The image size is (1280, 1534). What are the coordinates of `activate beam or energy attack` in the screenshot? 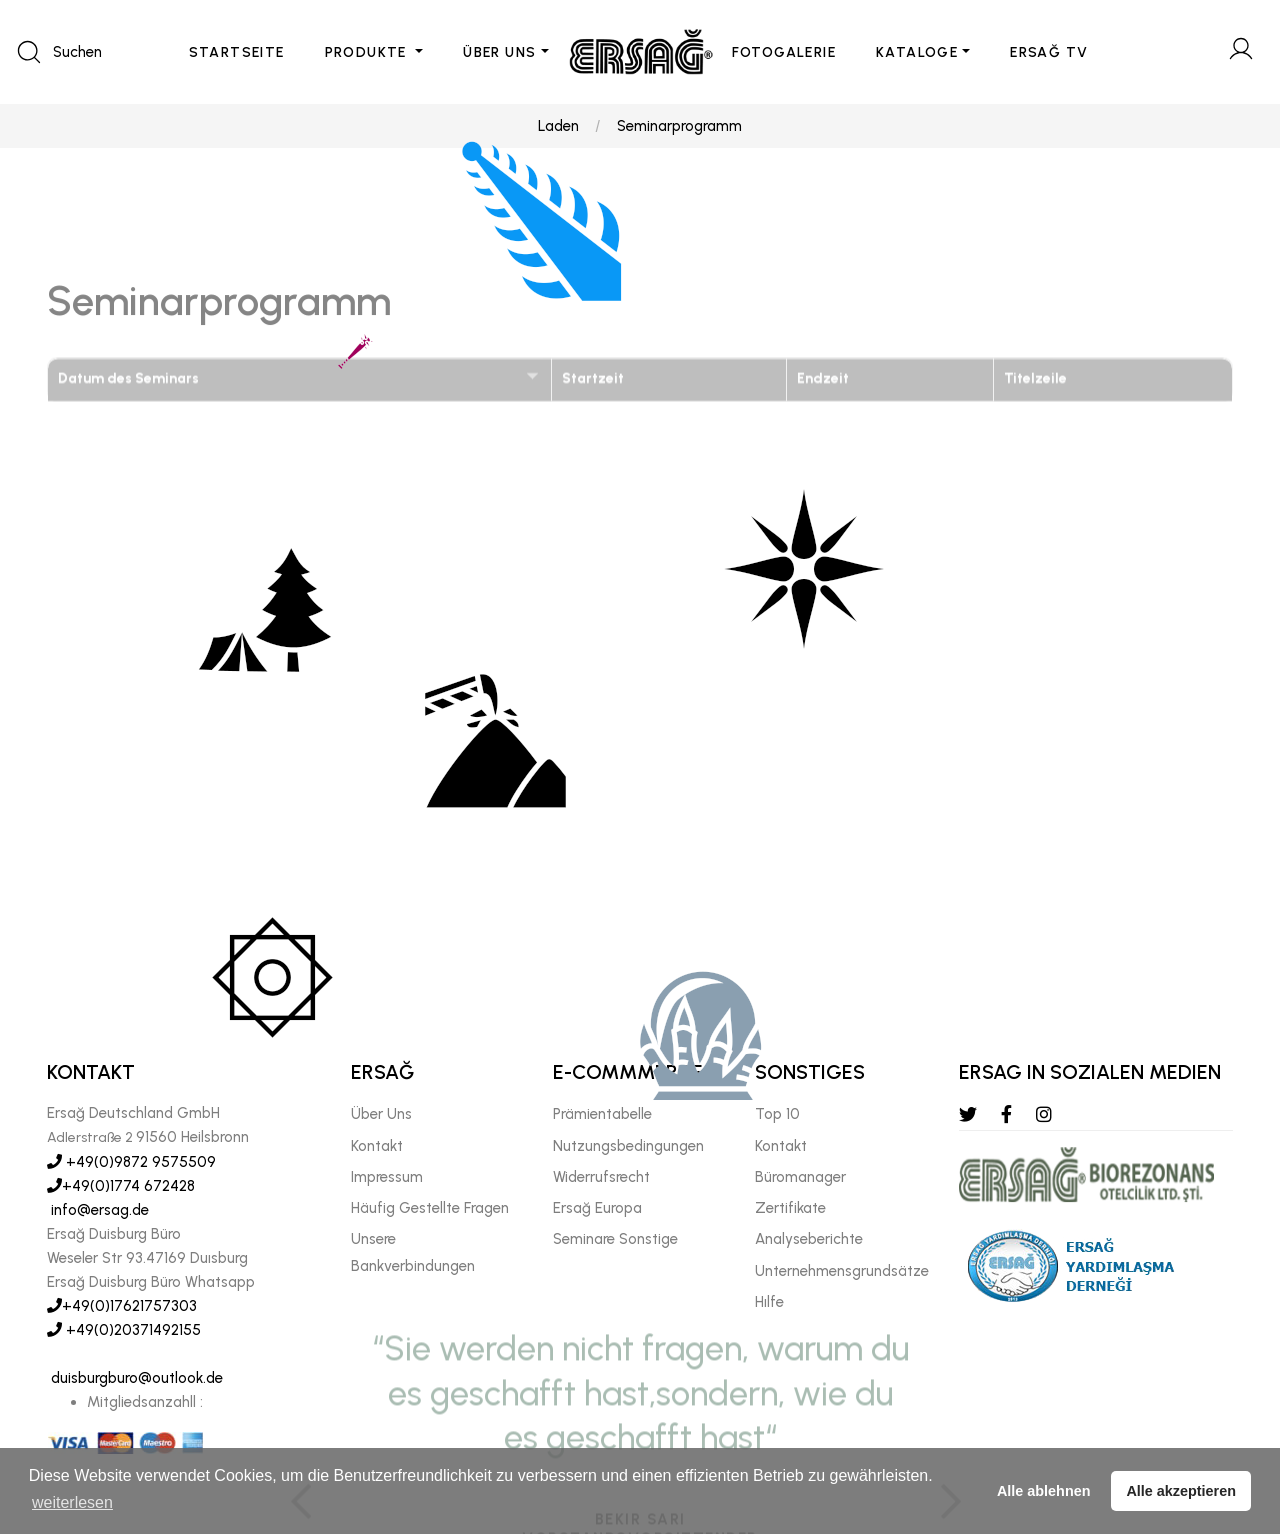 It's located at (542, 221).